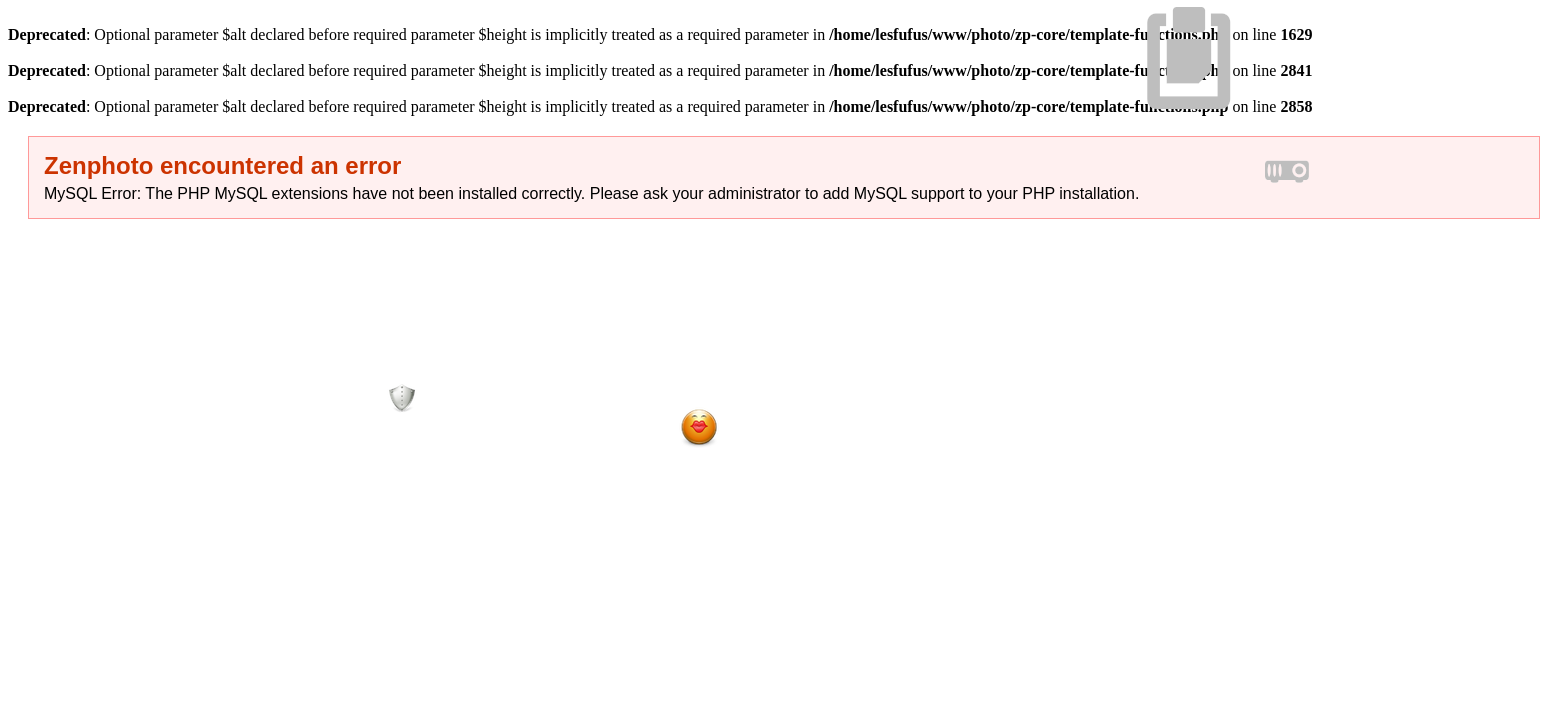  Describe the element at coordinates (402, 398) in the screenshot. I see `indicates medium security level` at that location.